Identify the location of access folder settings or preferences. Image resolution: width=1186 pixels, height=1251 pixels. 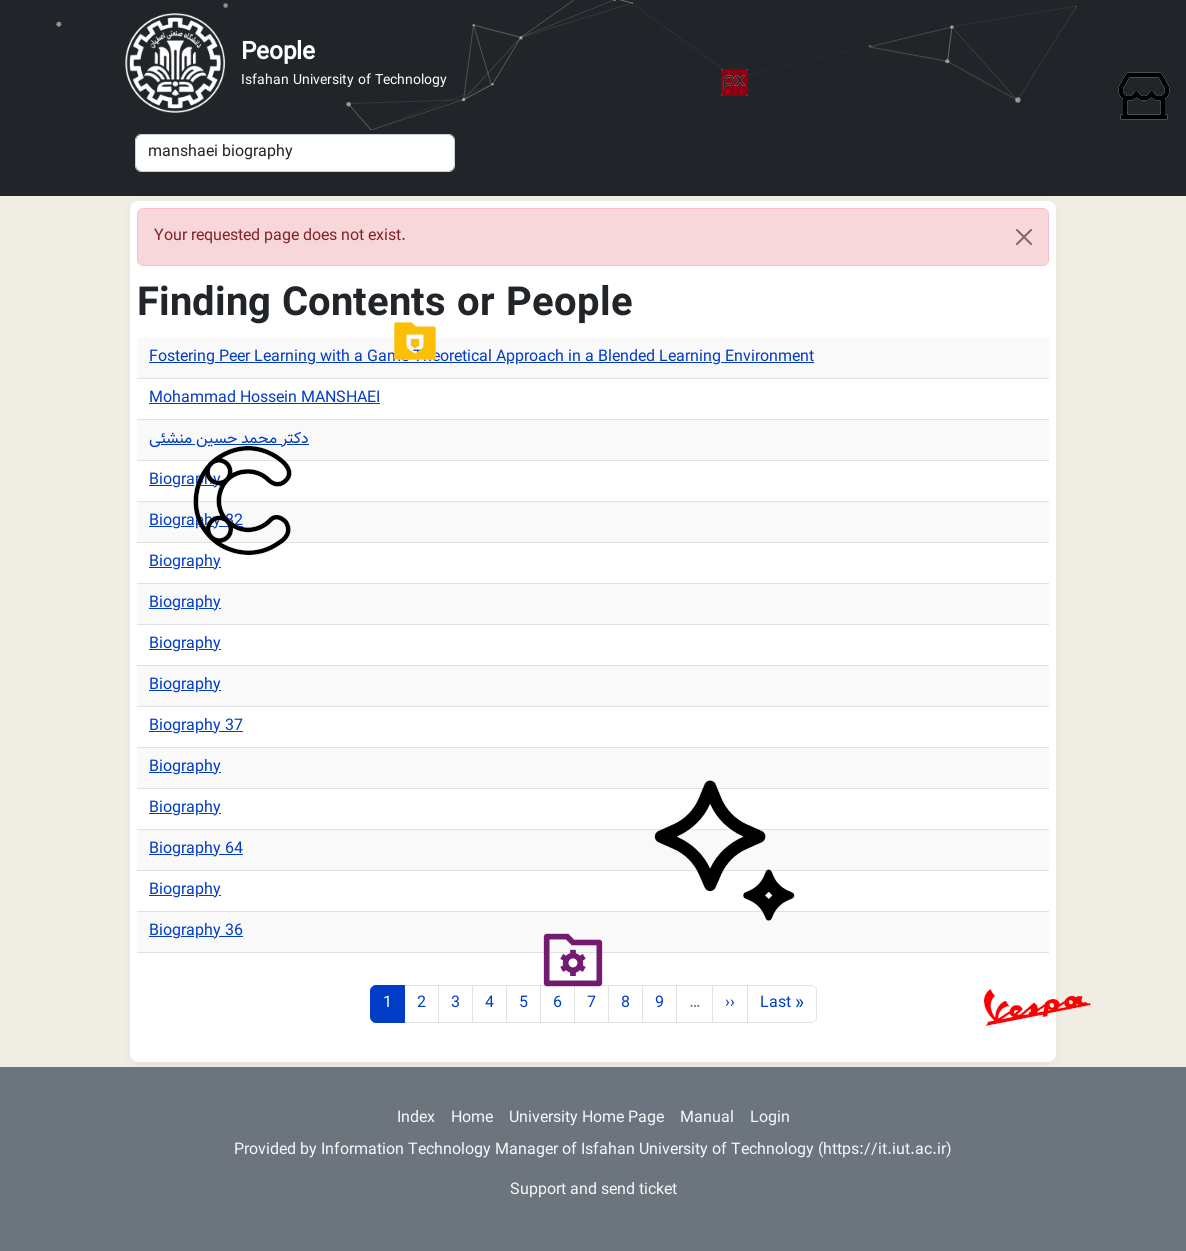
(573, 960).